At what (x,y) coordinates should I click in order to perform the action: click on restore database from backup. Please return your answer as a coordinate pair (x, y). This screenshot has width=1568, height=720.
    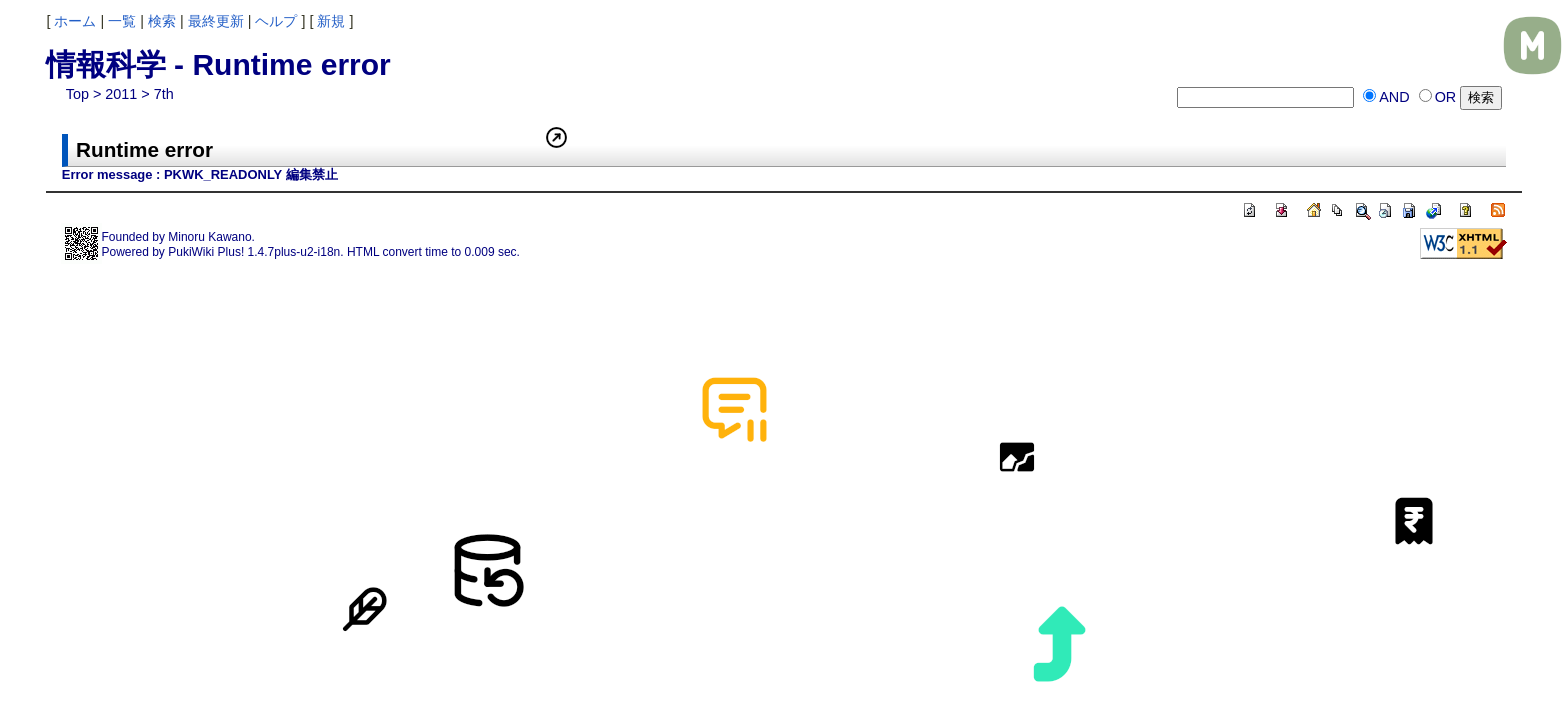
    Looking at the image, I should click on (487, 570).